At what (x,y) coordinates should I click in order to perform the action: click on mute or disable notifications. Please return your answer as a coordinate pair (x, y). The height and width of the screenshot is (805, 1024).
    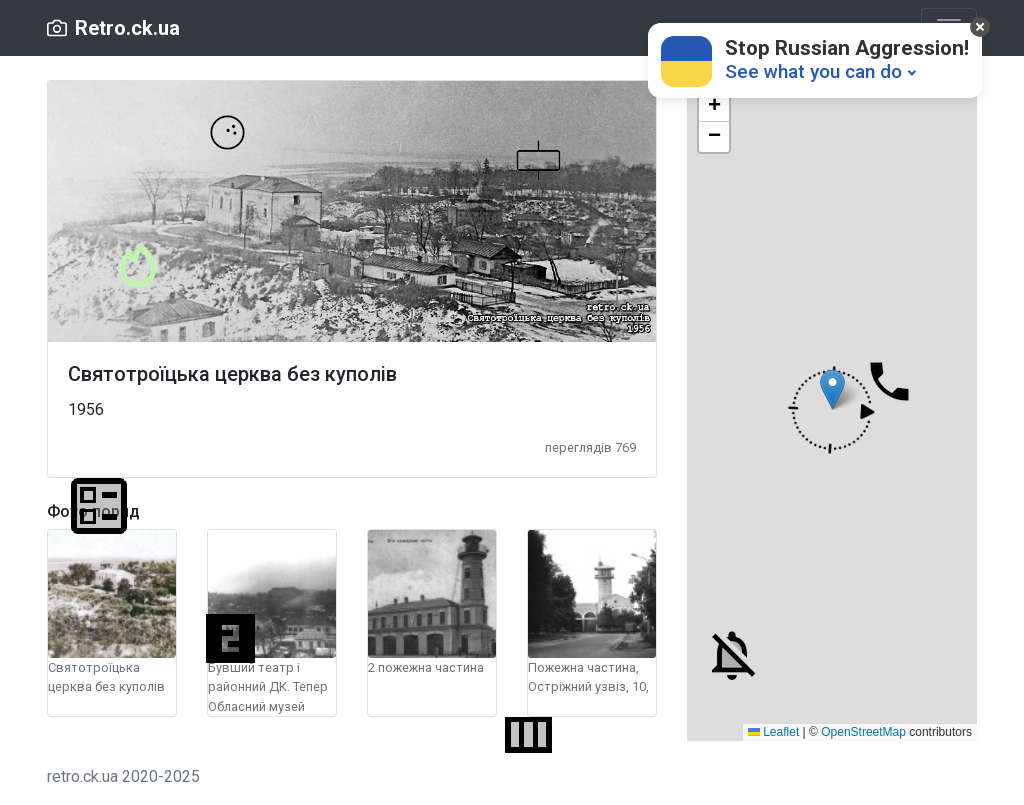
    Looking at the image, I should click on (732, 655).